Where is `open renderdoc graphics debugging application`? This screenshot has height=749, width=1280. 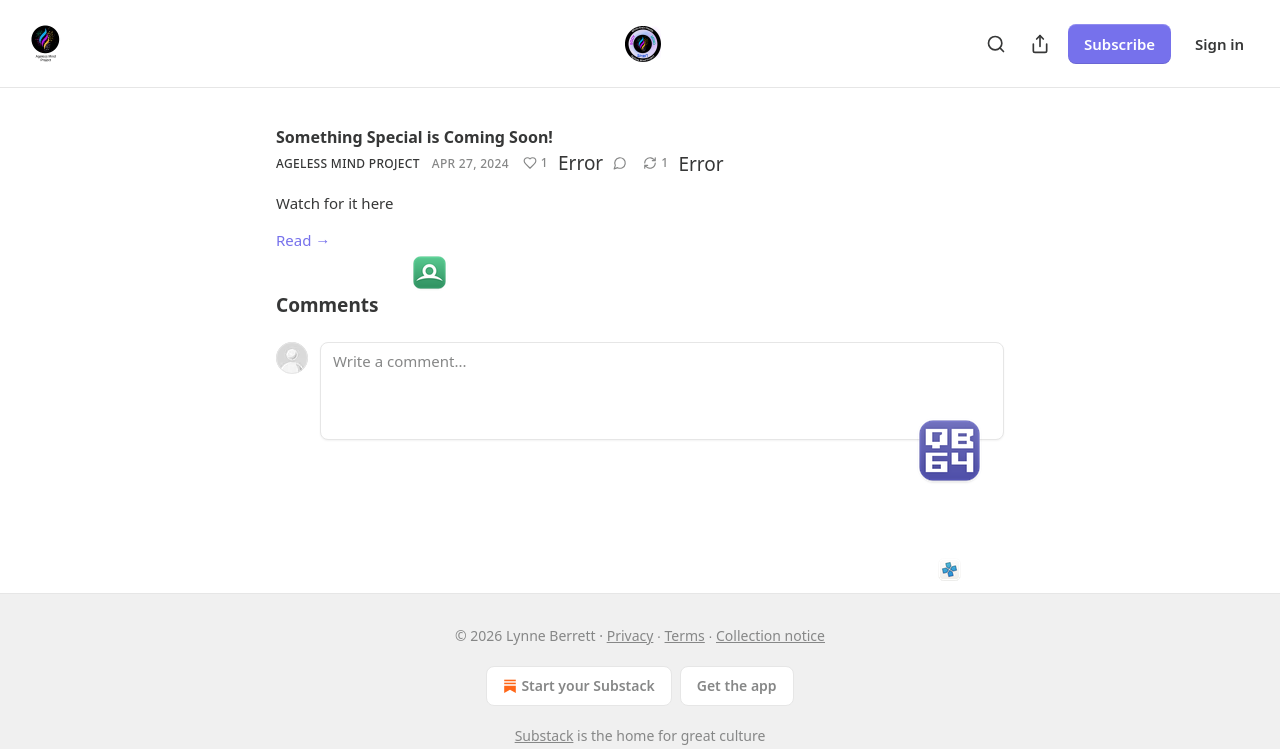
open renderdoc graphics debugging application is located at coordinates (429, 272).